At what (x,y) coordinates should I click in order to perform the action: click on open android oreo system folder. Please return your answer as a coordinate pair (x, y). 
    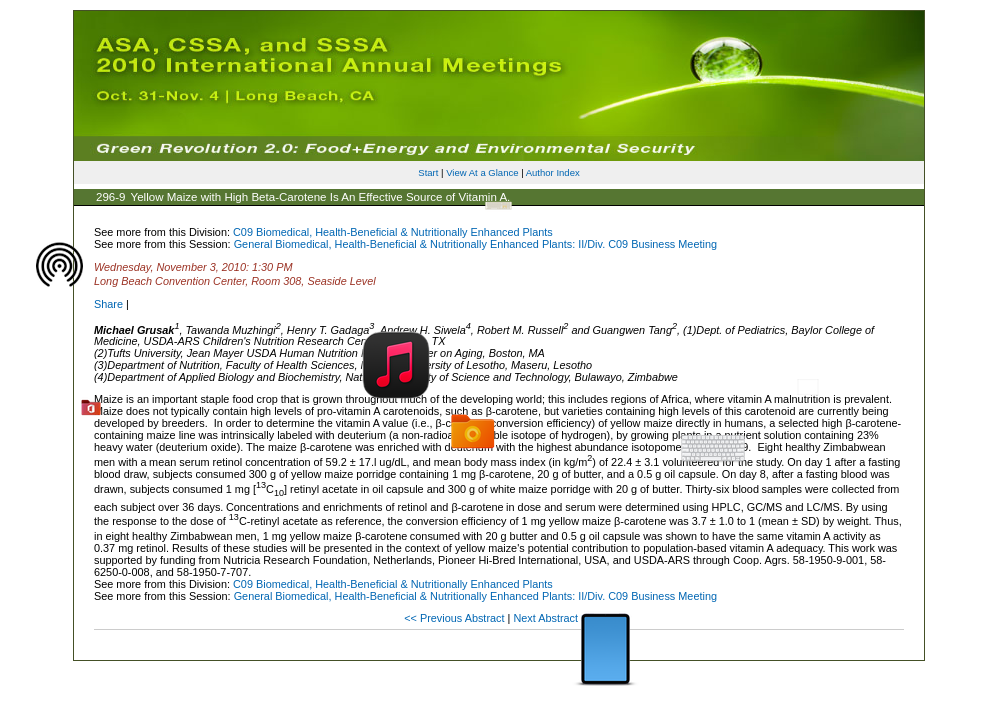
    Looking at the image, I should click on (472, 432).